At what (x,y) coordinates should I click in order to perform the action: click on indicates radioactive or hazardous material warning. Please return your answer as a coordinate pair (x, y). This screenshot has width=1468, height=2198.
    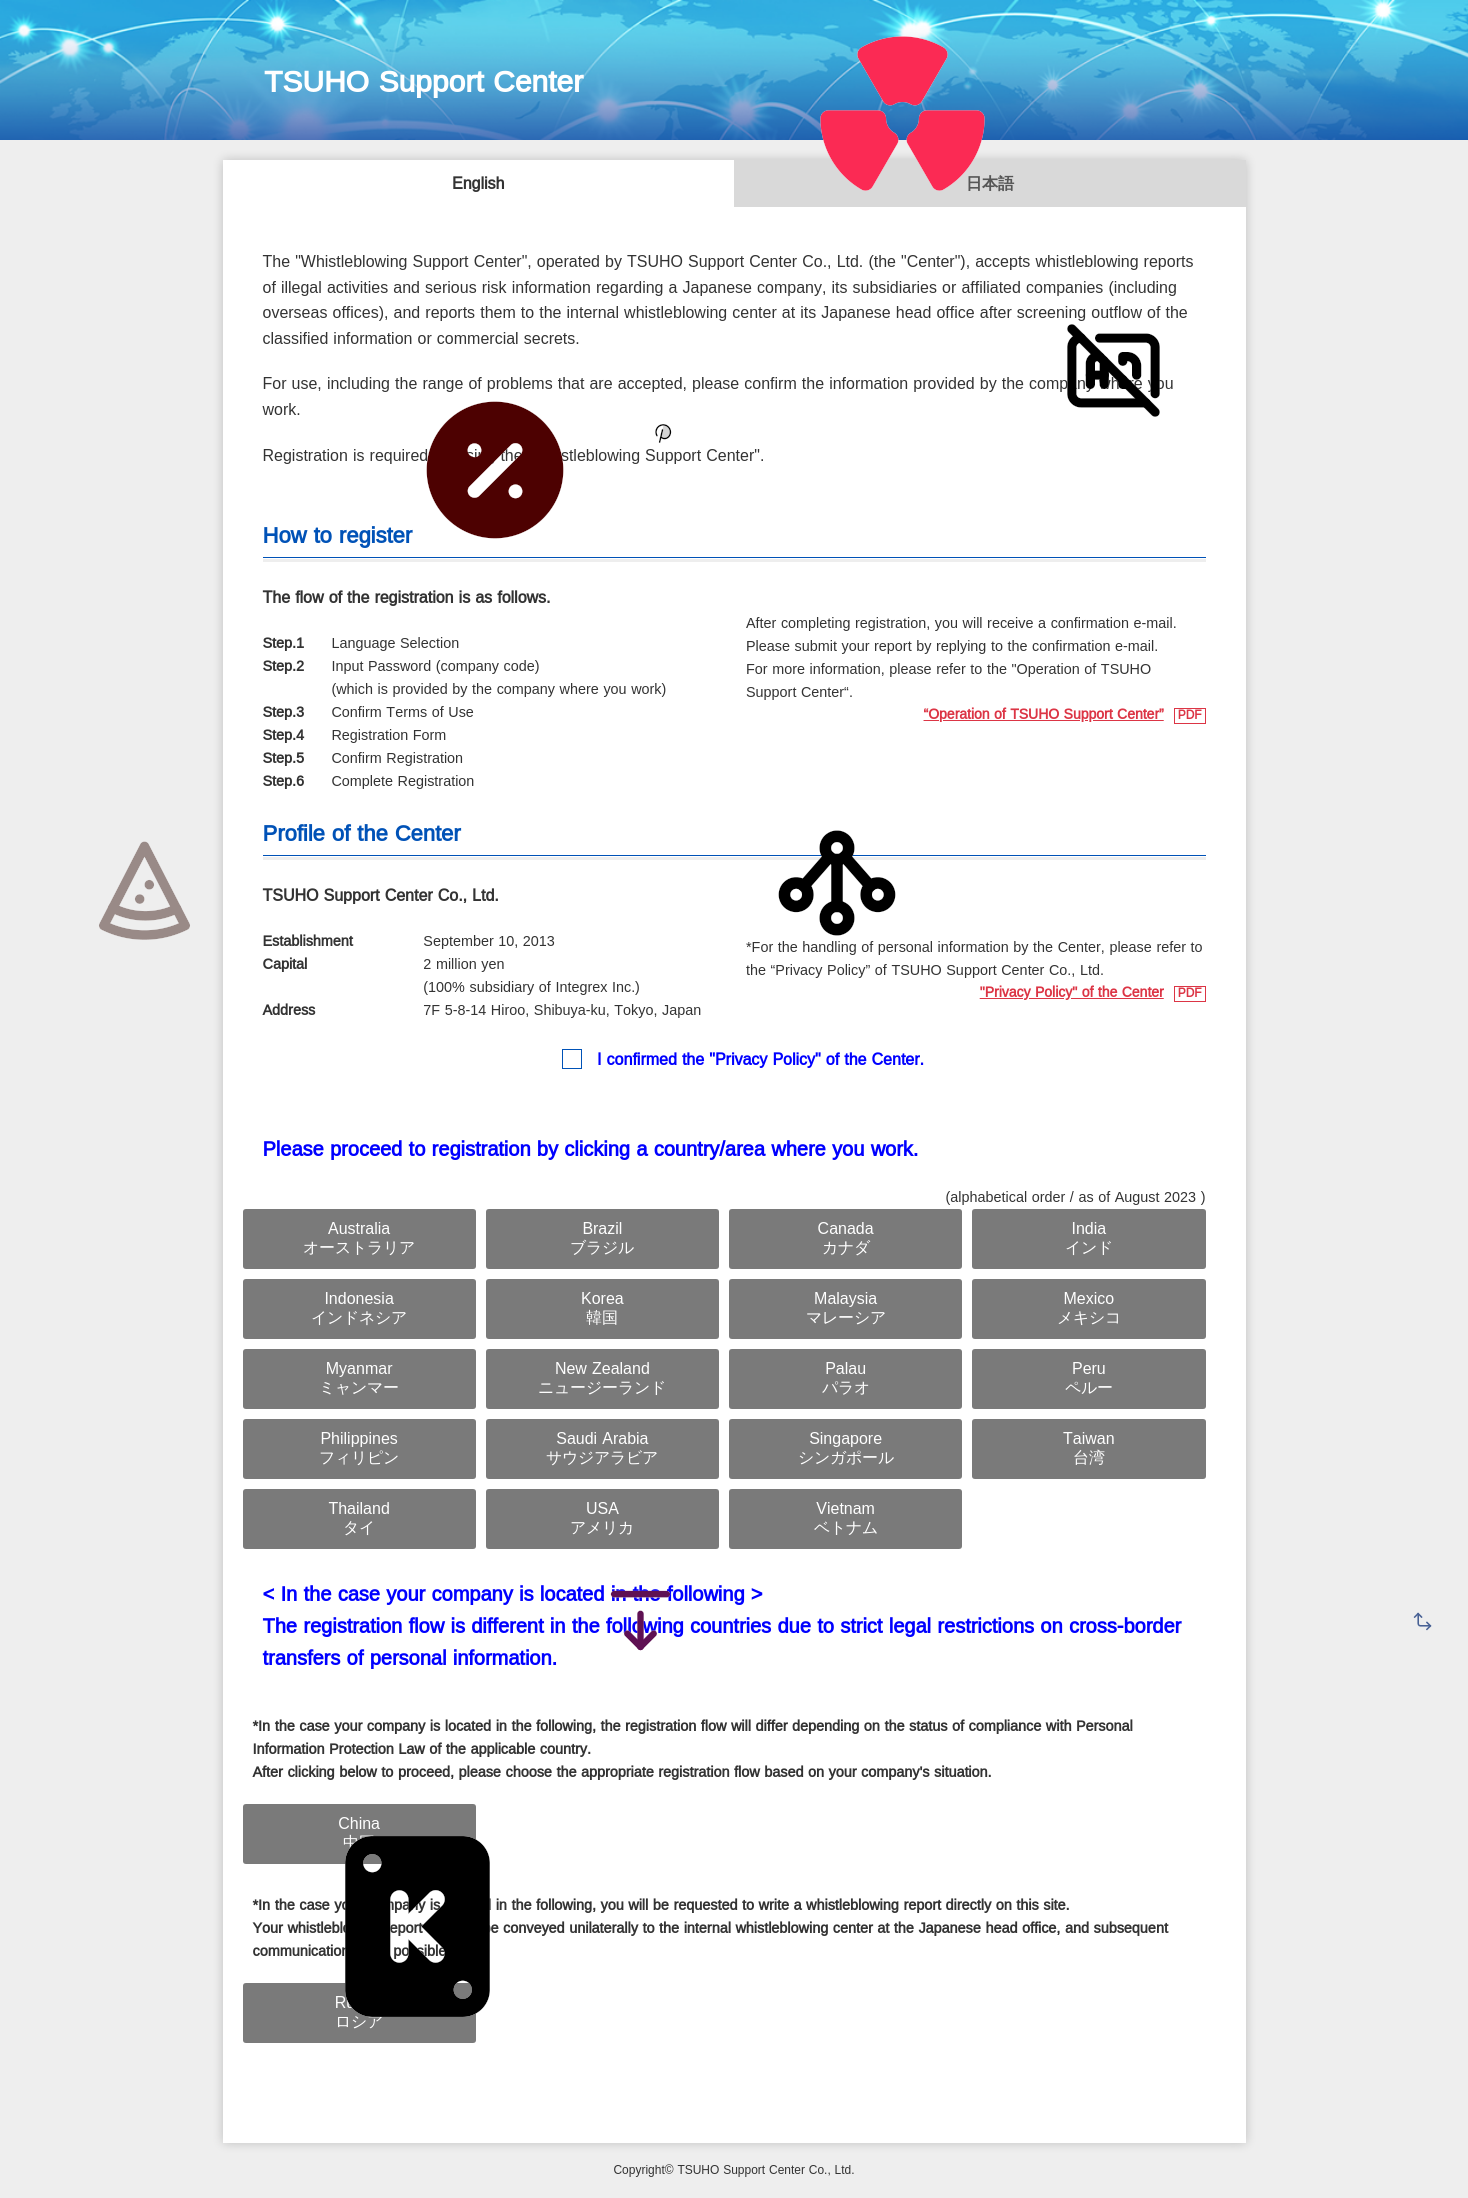
    Looking at the image, I should click on (902, 118).